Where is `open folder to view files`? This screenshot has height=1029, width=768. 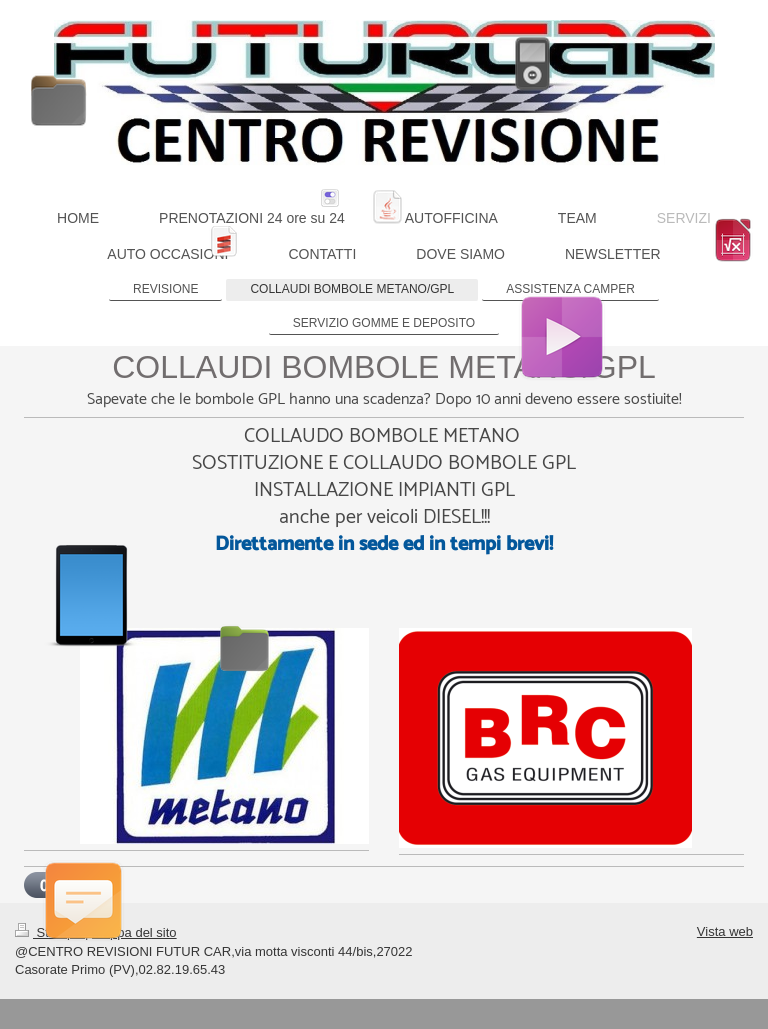
open folder to view files is located at coordinates (58, 100).